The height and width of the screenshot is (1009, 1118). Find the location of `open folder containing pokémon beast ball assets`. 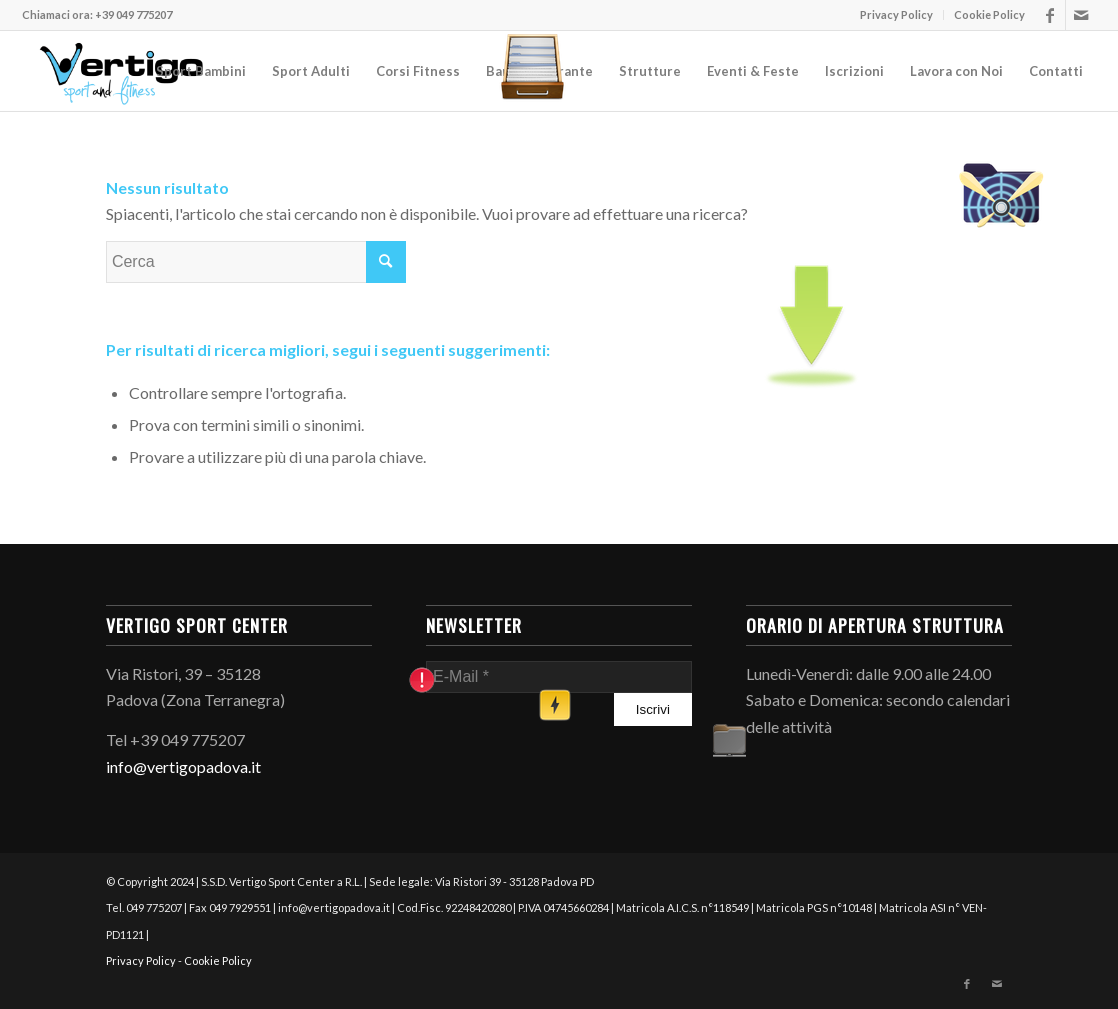

open folder containing pokémon beast ball assets is located at coordinates (1001, 195).